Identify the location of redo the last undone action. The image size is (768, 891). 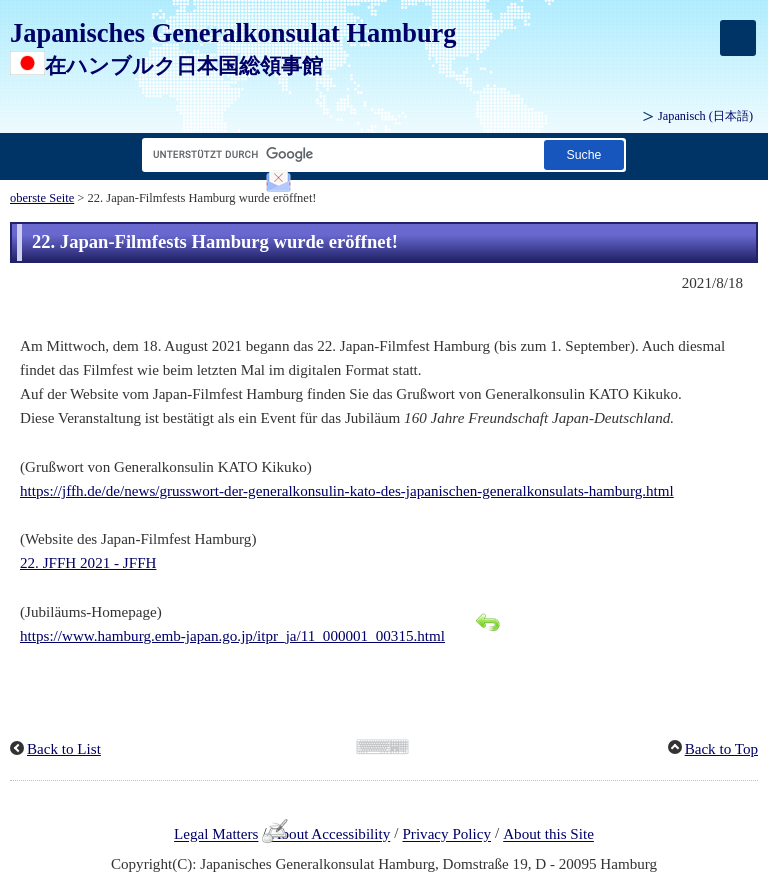
(488, 621).